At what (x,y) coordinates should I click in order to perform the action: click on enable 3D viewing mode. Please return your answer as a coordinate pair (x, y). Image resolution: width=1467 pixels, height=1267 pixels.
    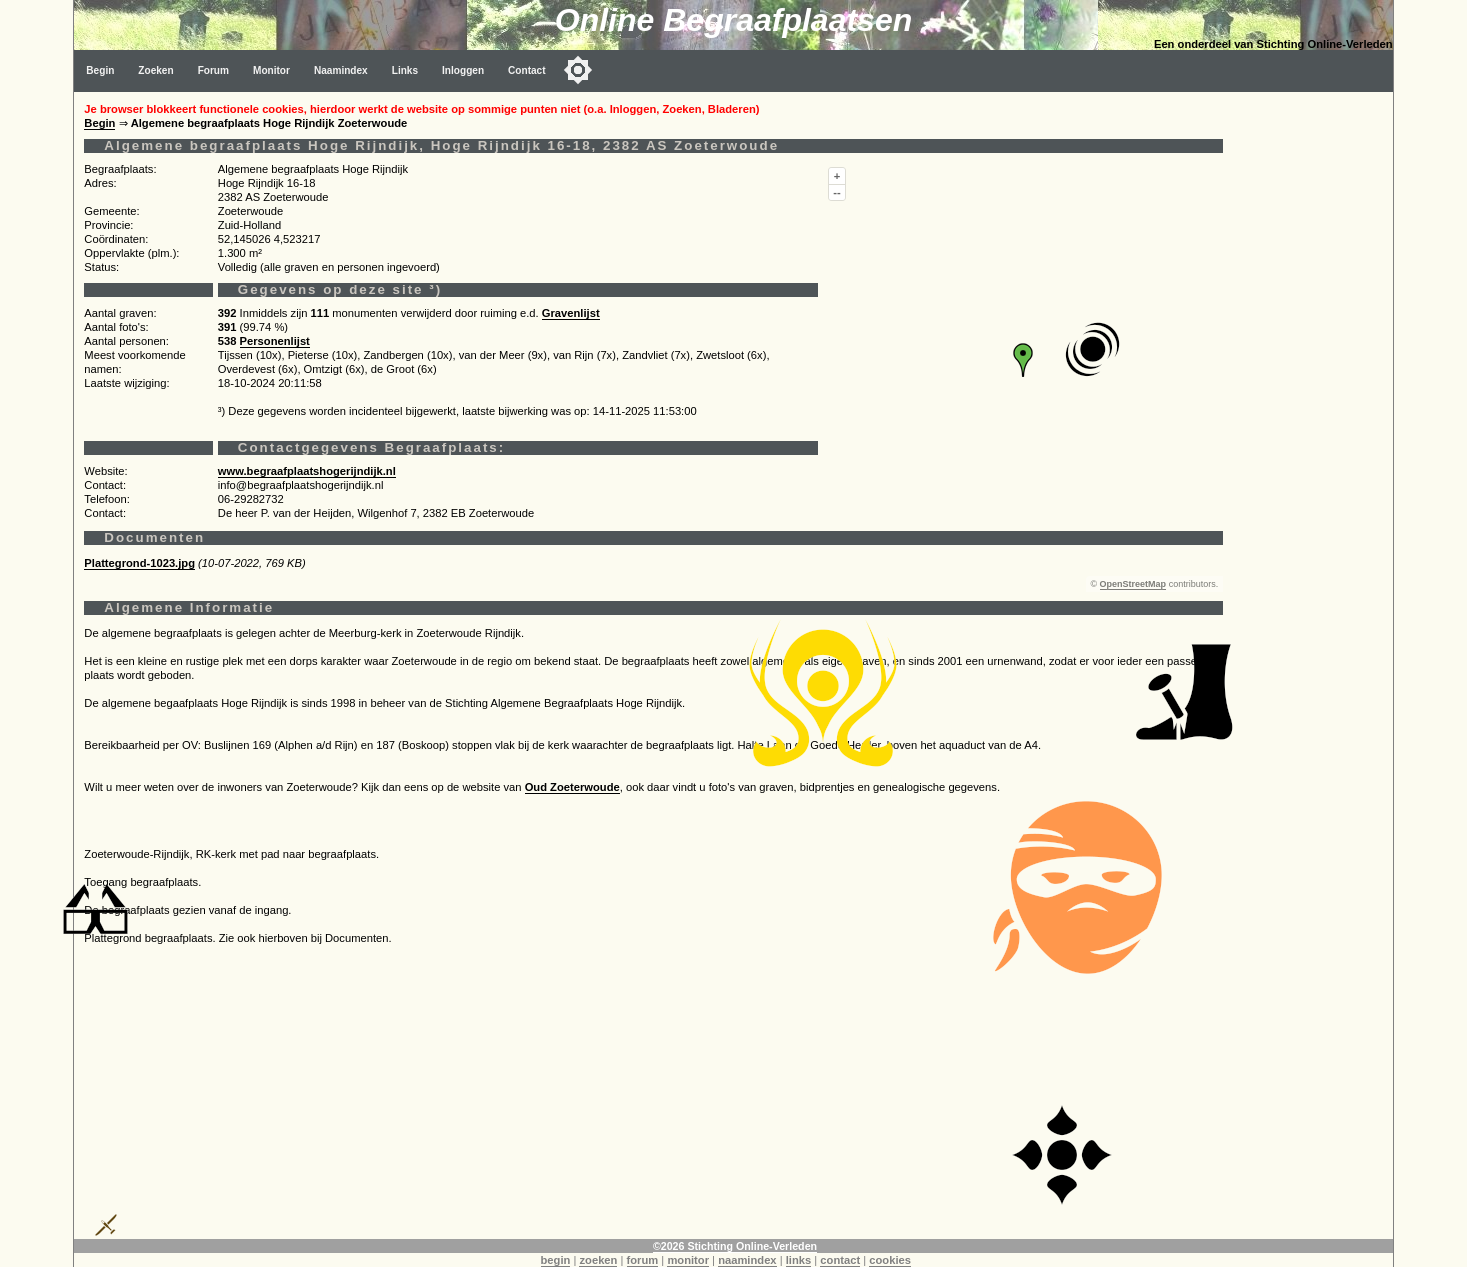
    Looking at the image, I should click on (95, 908).